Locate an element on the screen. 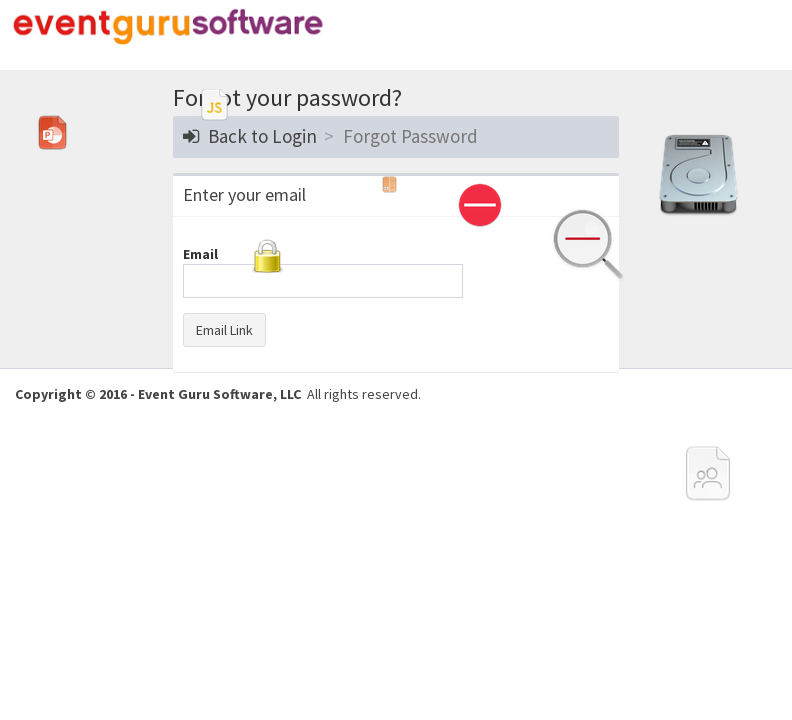 This screenshot has height=720, width=792. a javascript file in your file system is located at coordinates (214, 104).